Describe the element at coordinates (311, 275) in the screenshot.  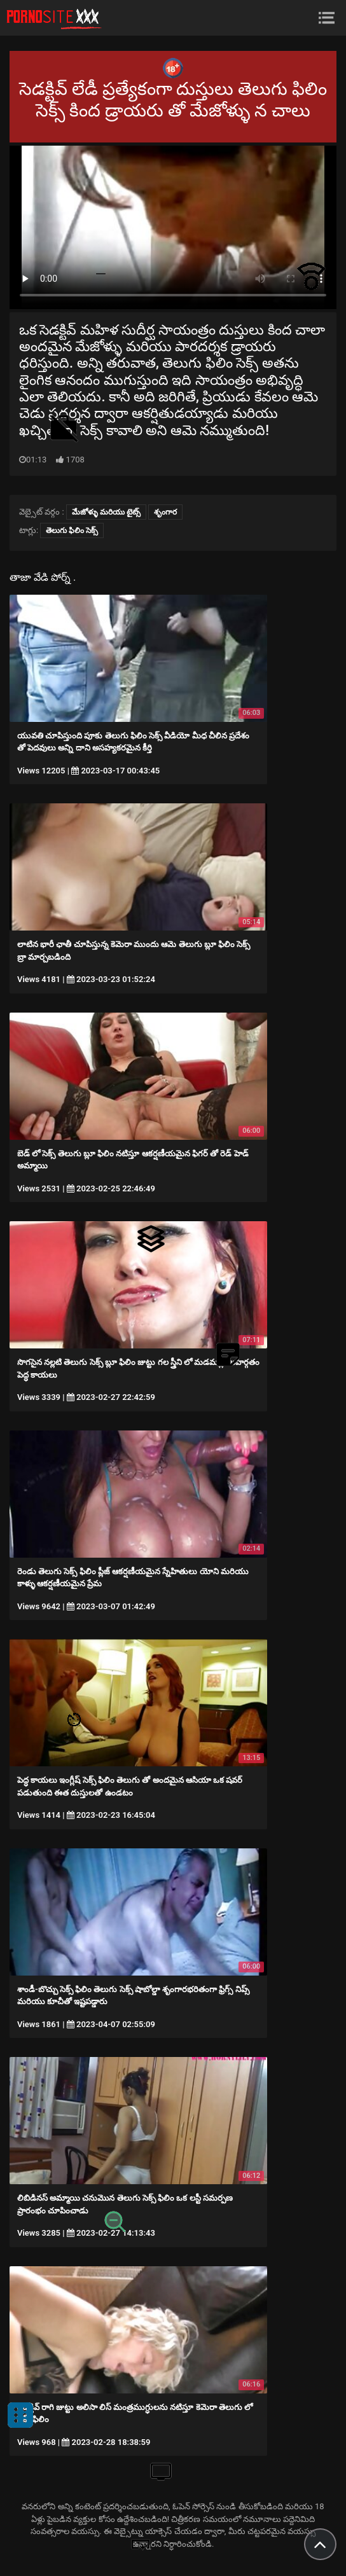
I see `calibrate compass or directional sensor` at that location.